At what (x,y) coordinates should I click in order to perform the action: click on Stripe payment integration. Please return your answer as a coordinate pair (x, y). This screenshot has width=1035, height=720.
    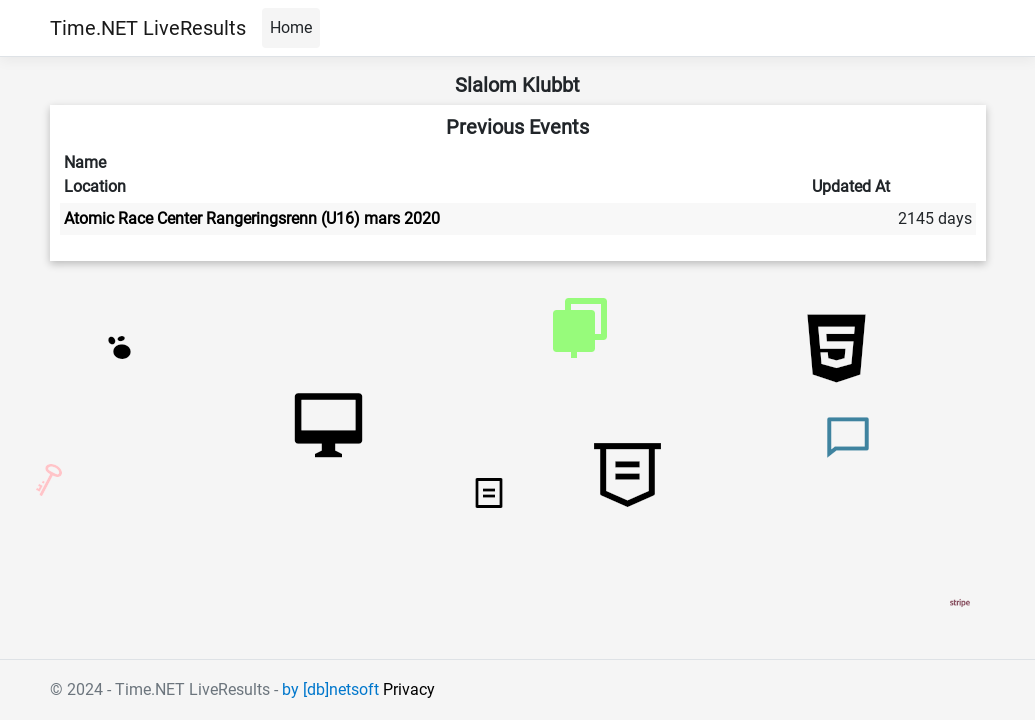
    Looking at the image, I should click on (960, 603).